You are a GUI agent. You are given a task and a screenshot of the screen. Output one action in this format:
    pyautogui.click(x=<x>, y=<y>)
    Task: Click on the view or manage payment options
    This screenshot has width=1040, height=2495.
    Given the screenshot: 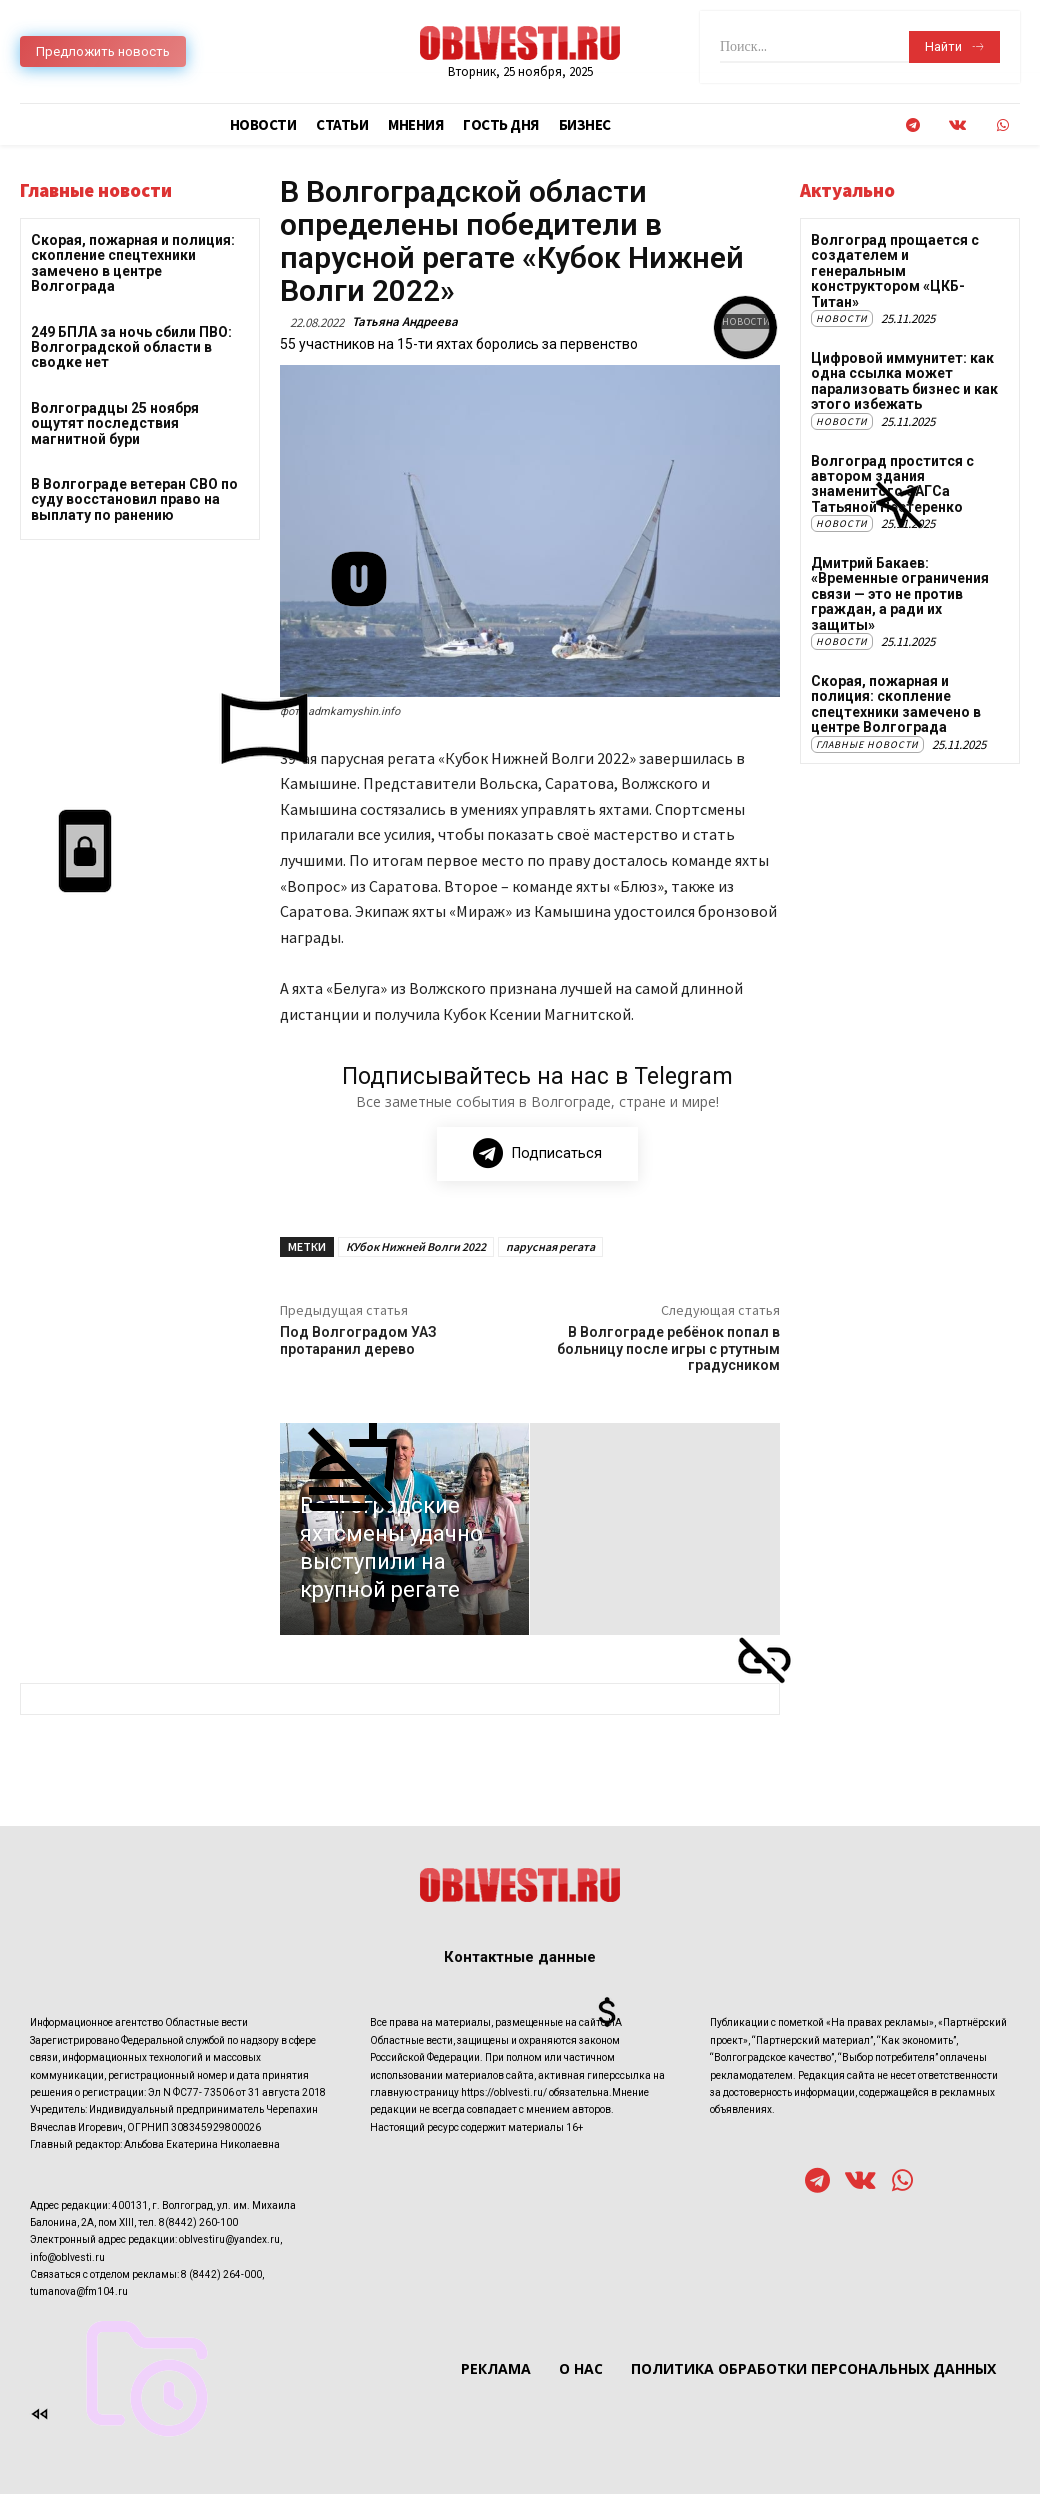 What is the action you would take?
    pyautogui.click(x=608, y=2012)
    